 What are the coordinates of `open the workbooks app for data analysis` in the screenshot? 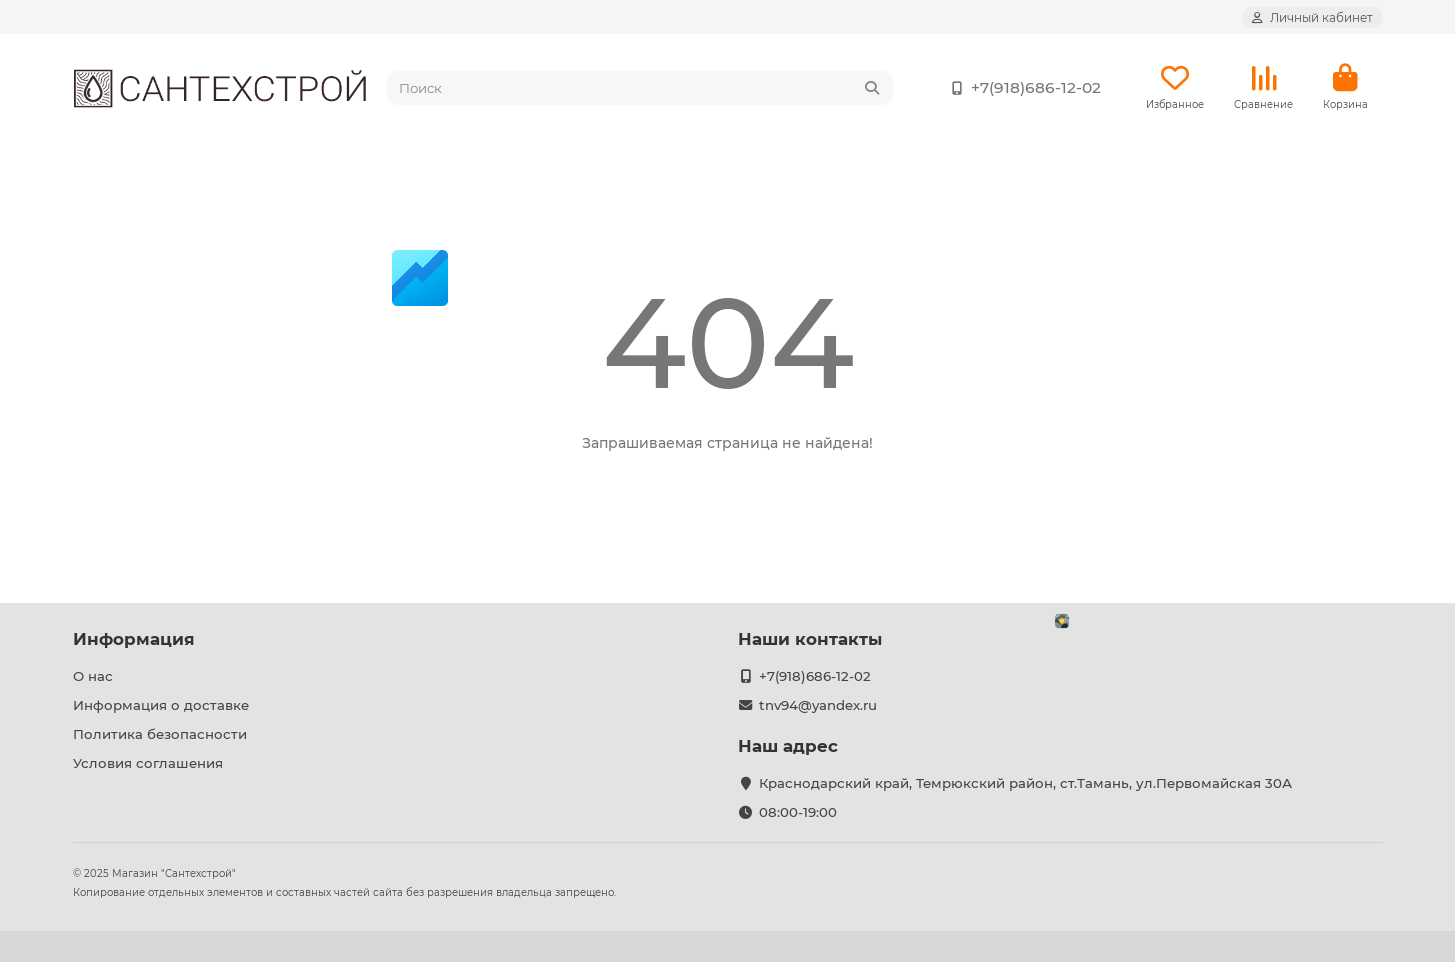 It's located at (420, 278).